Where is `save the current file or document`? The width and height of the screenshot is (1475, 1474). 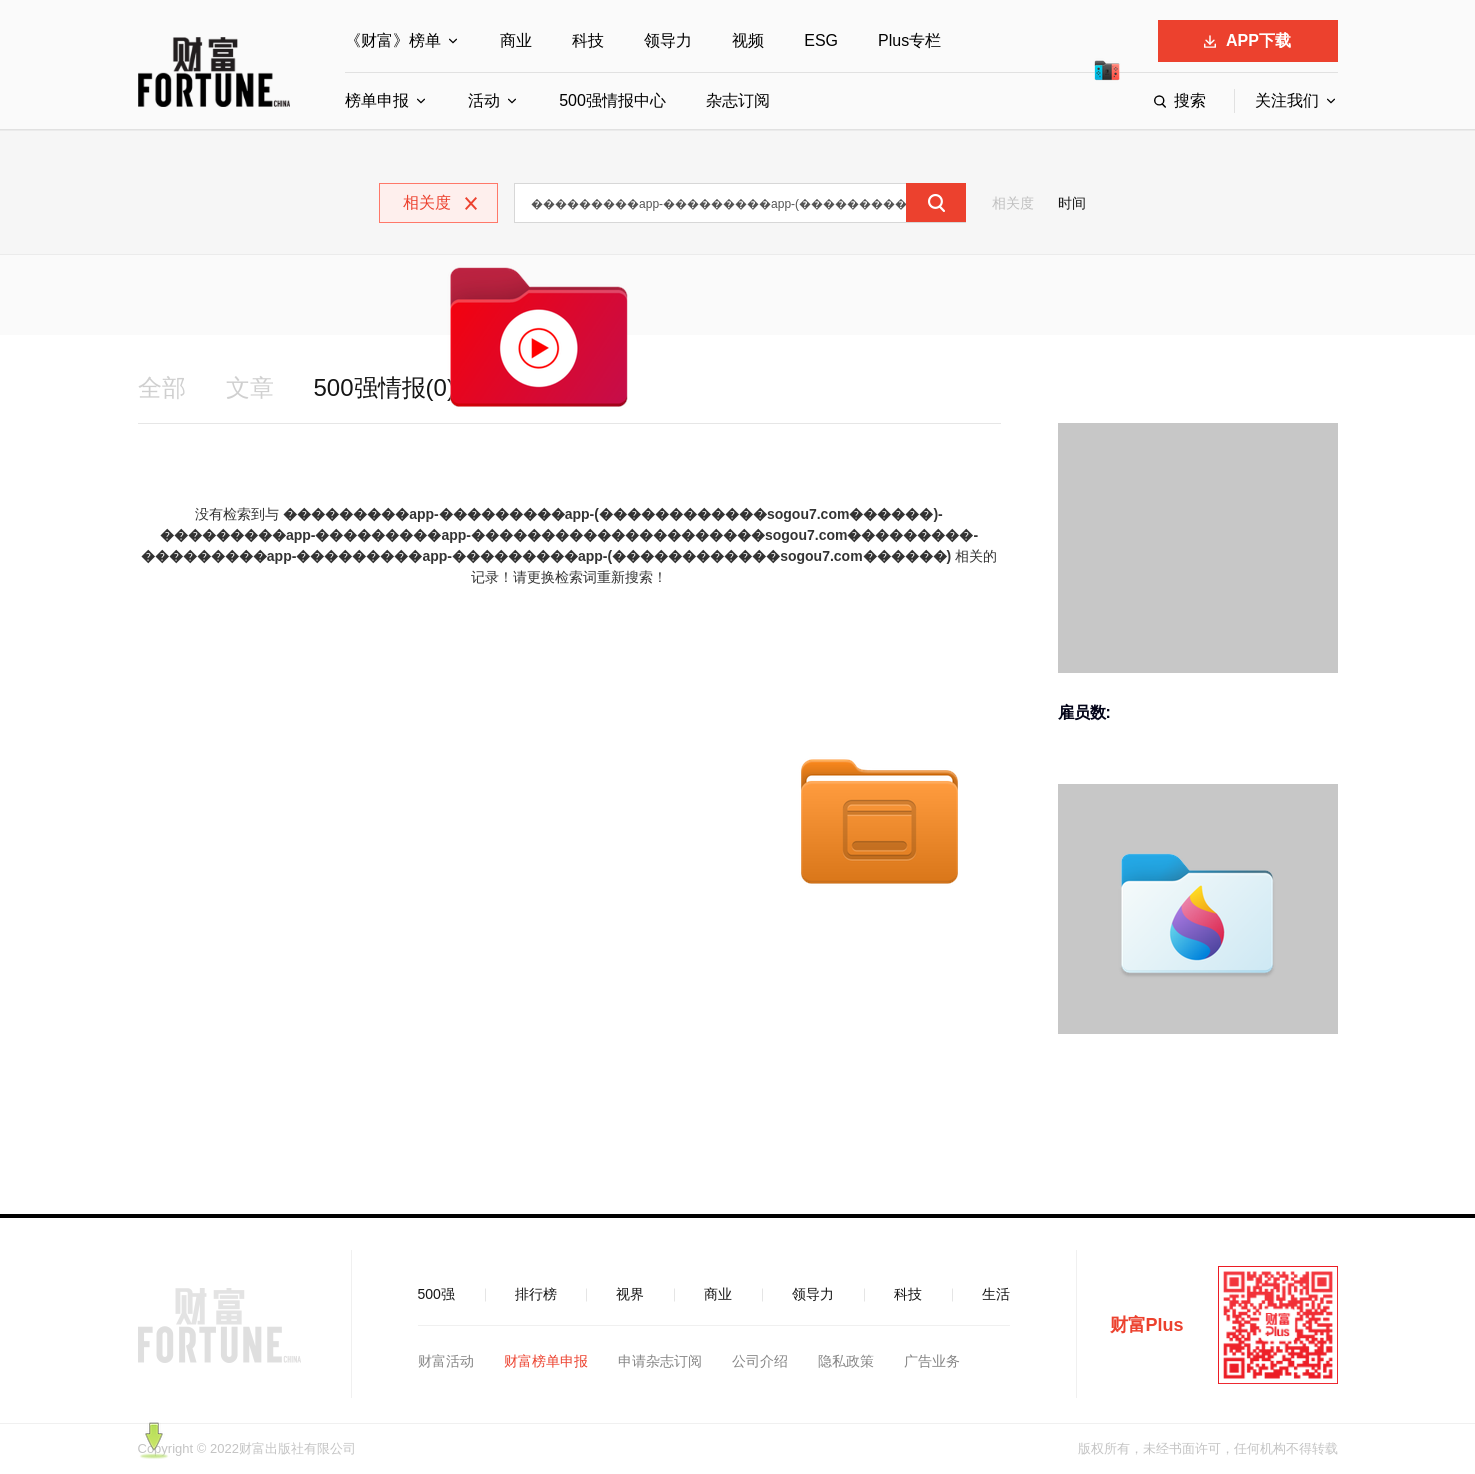
save the current file or document is located at coordinates (154, 1437).